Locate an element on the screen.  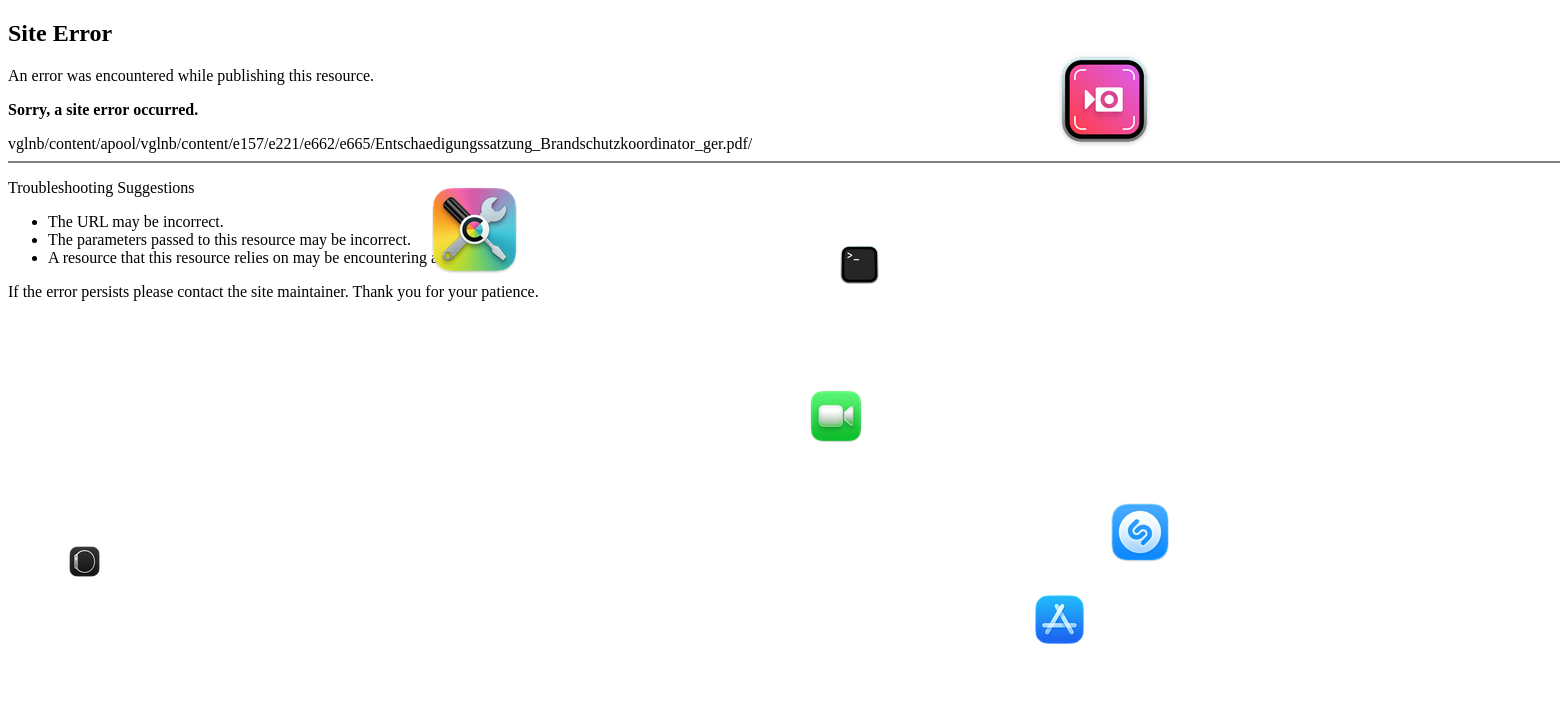
open kooha screen recorder is located at coordinates (1104, 99).